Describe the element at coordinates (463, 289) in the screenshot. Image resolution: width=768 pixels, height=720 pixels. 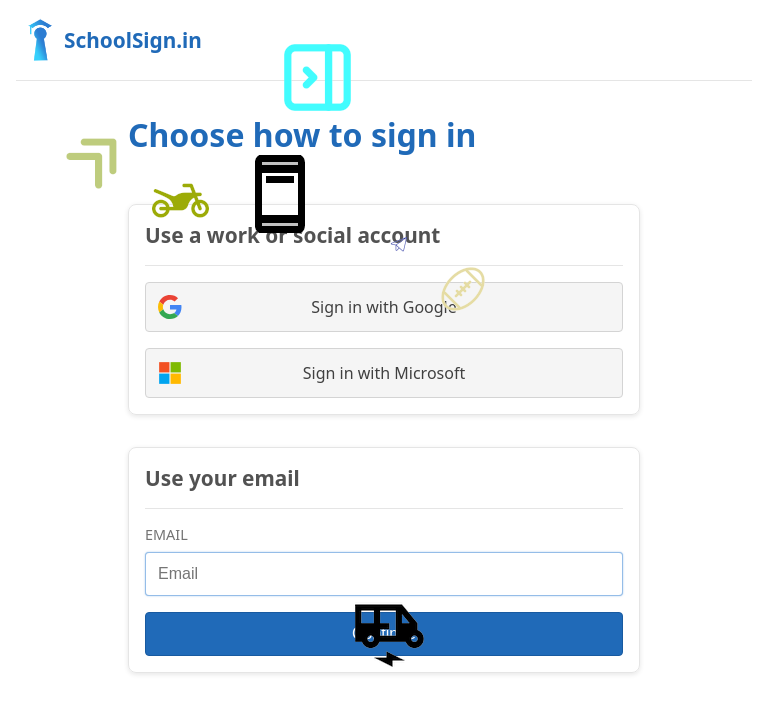
I see `view sports scores or updates` at that location.